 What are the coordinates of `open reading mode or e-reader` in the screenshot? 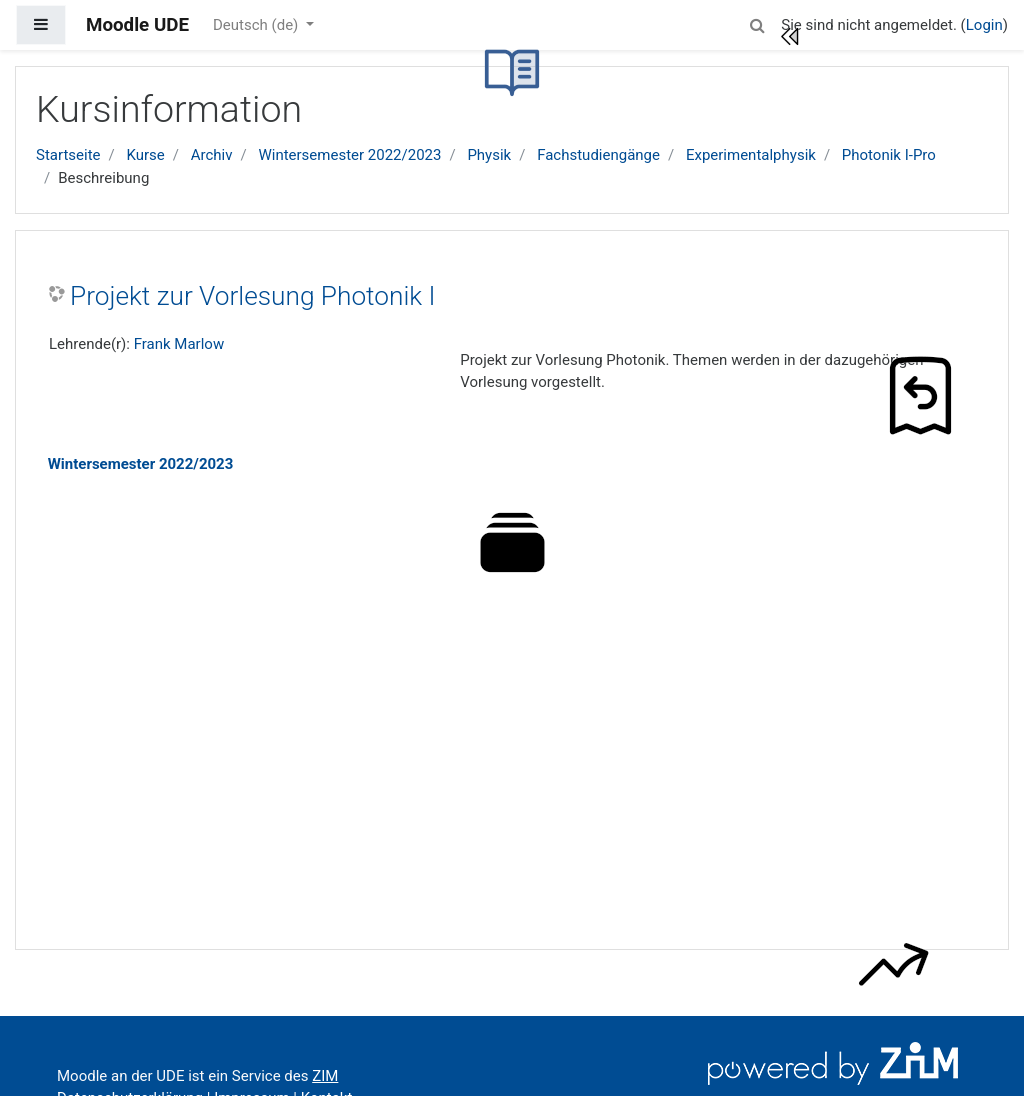 It's located at (512, 69).